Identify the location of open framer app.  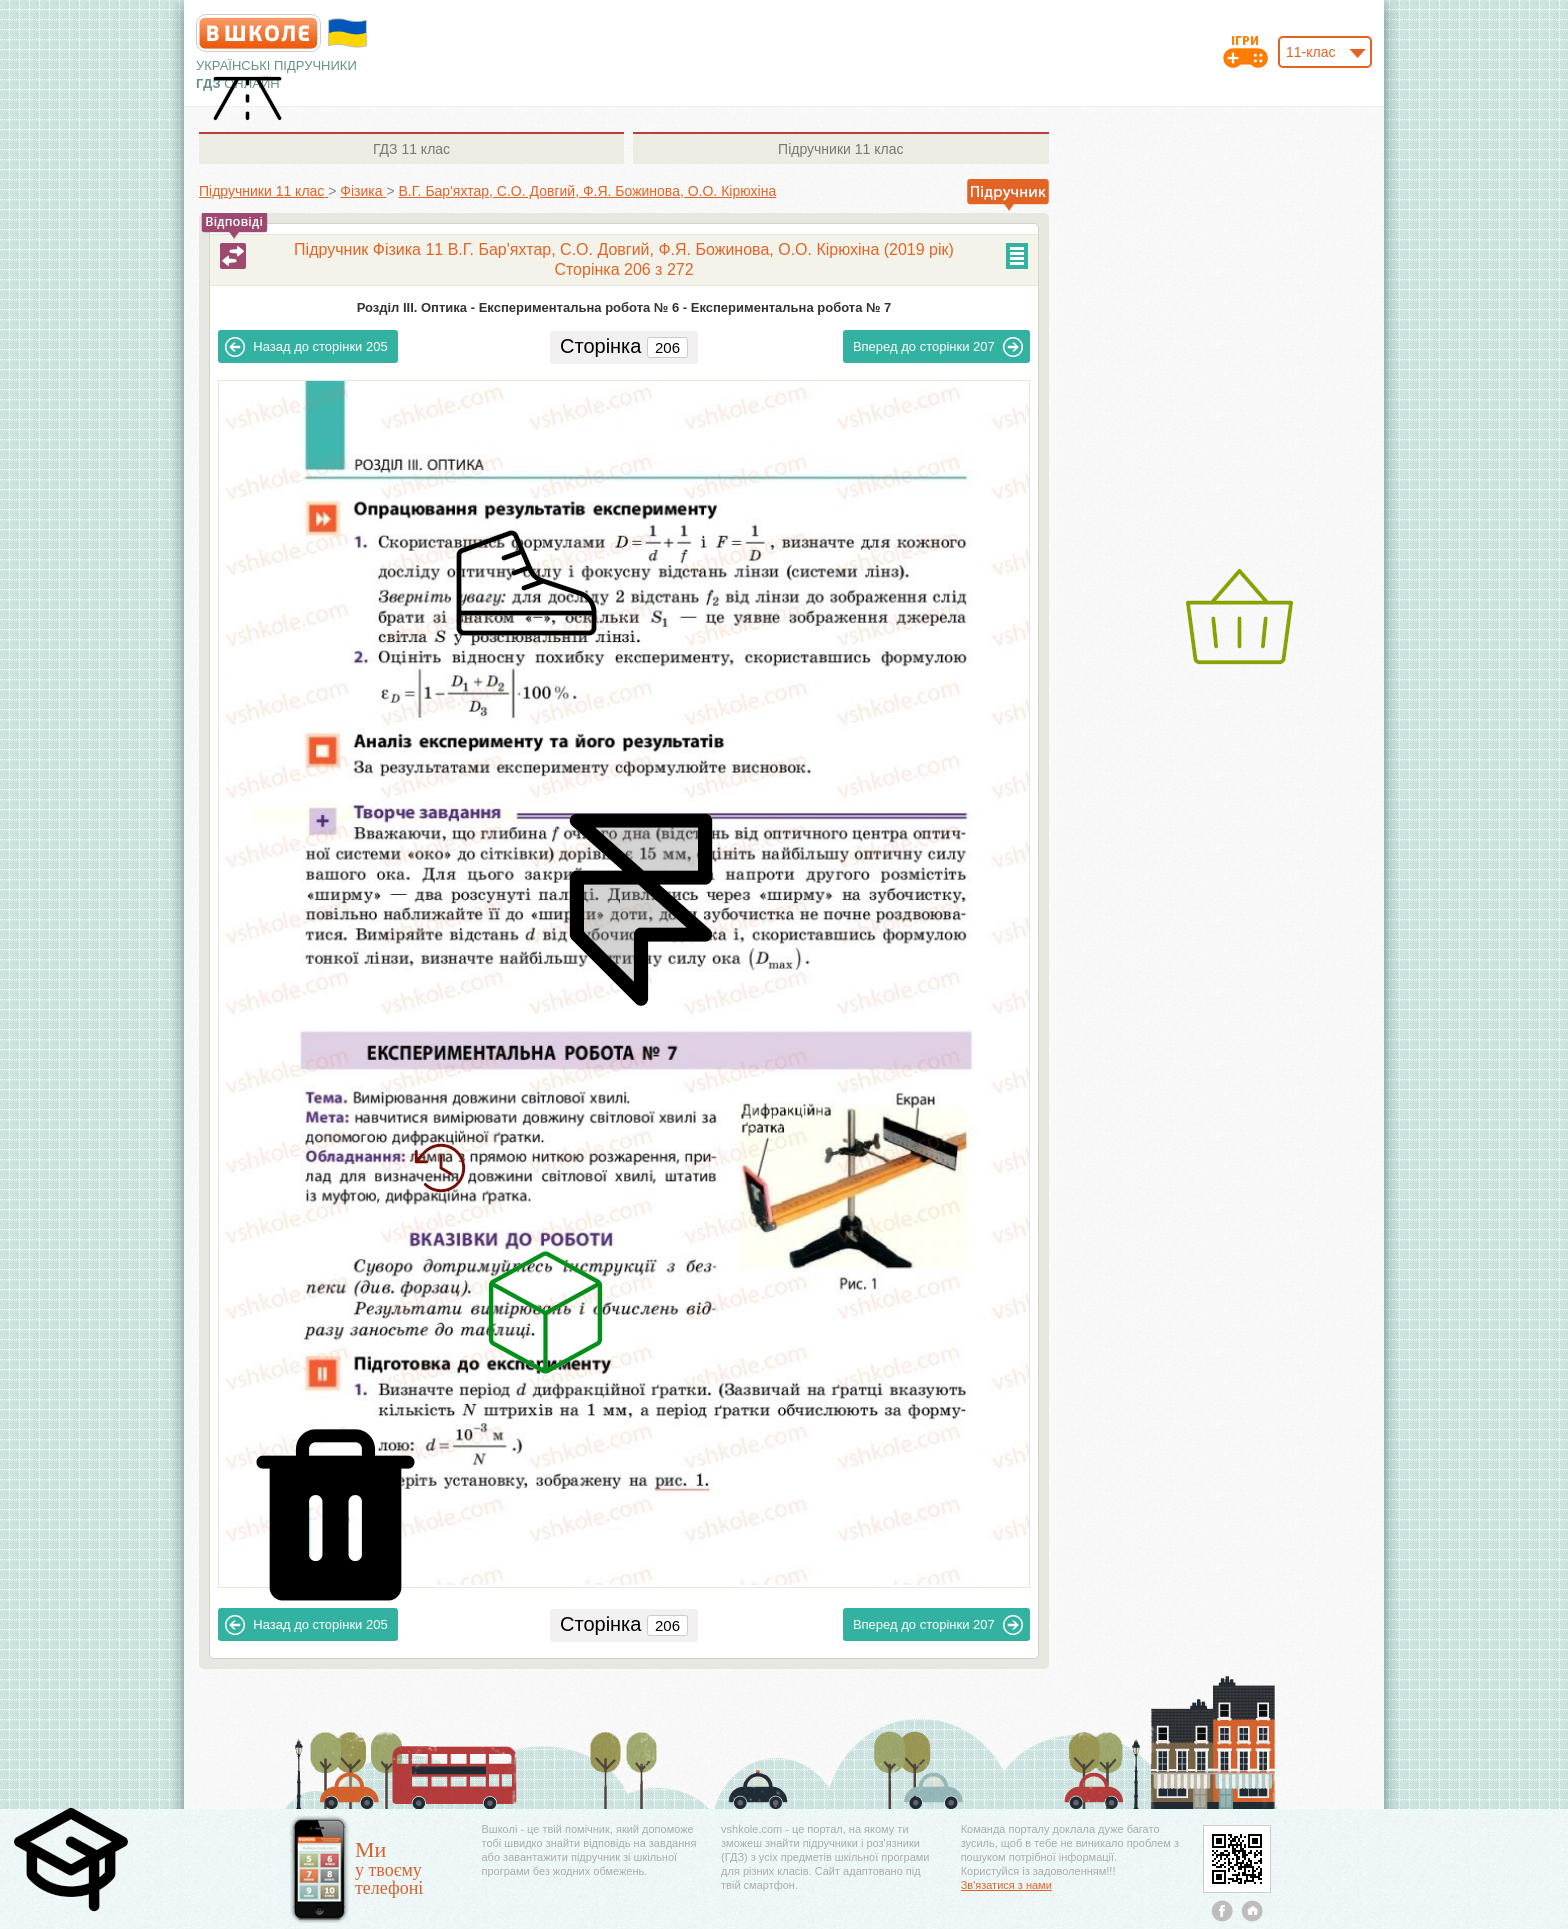
(641, 899).